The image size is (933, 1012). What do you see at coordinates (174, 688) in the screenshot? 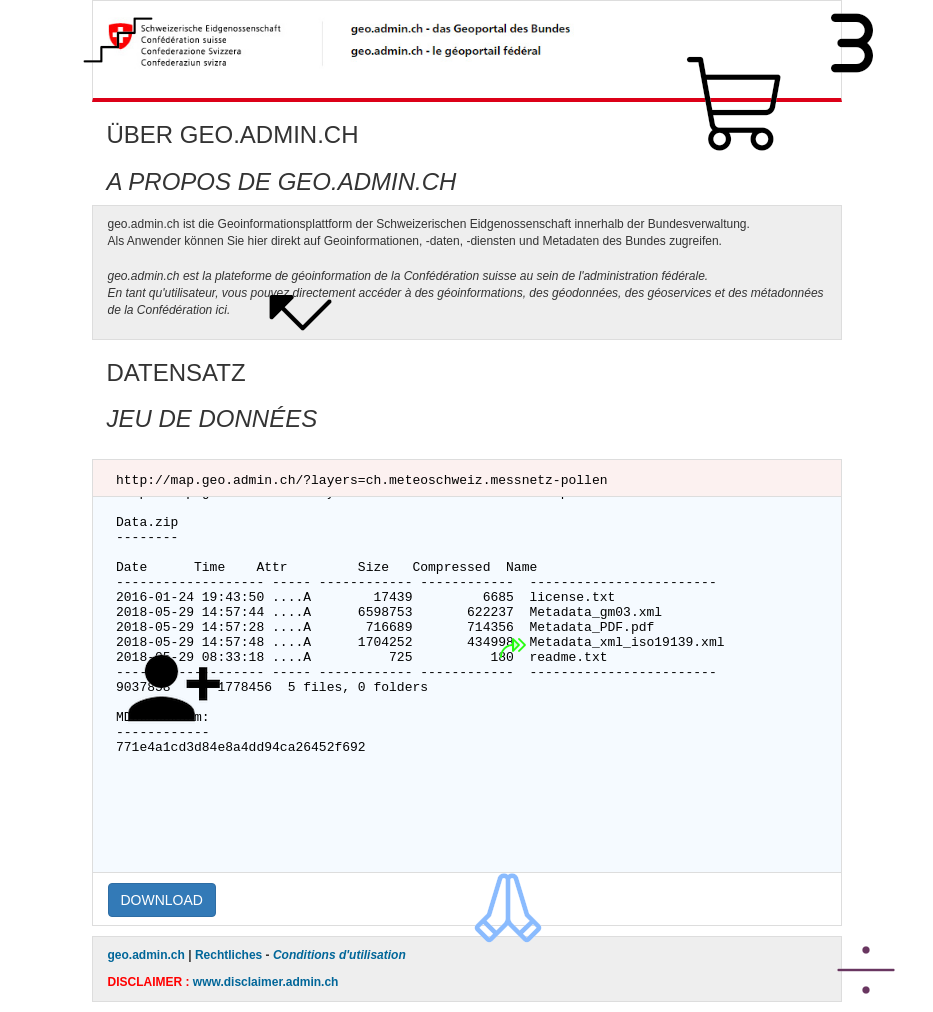
I see `add a new contact or friend` at bounding box center [174, 688].